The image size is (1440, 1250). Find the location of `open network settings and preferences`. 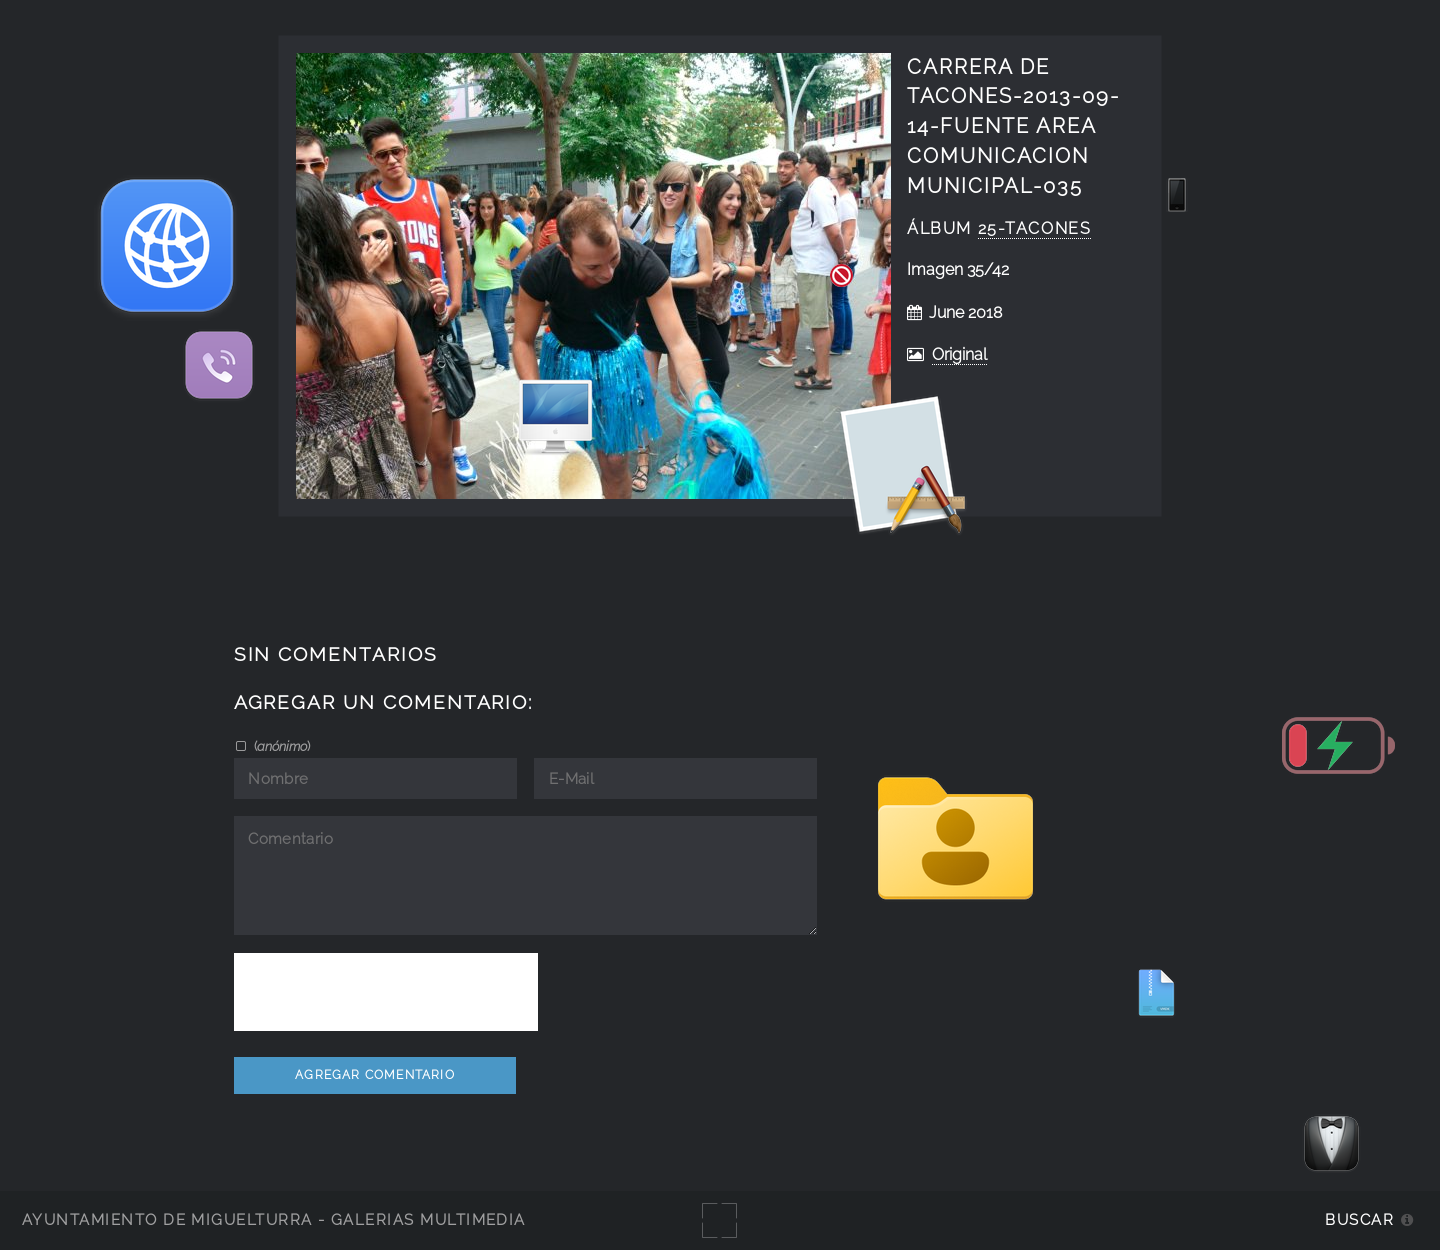

open network settings and preferences is located at coordinates (167, 248).